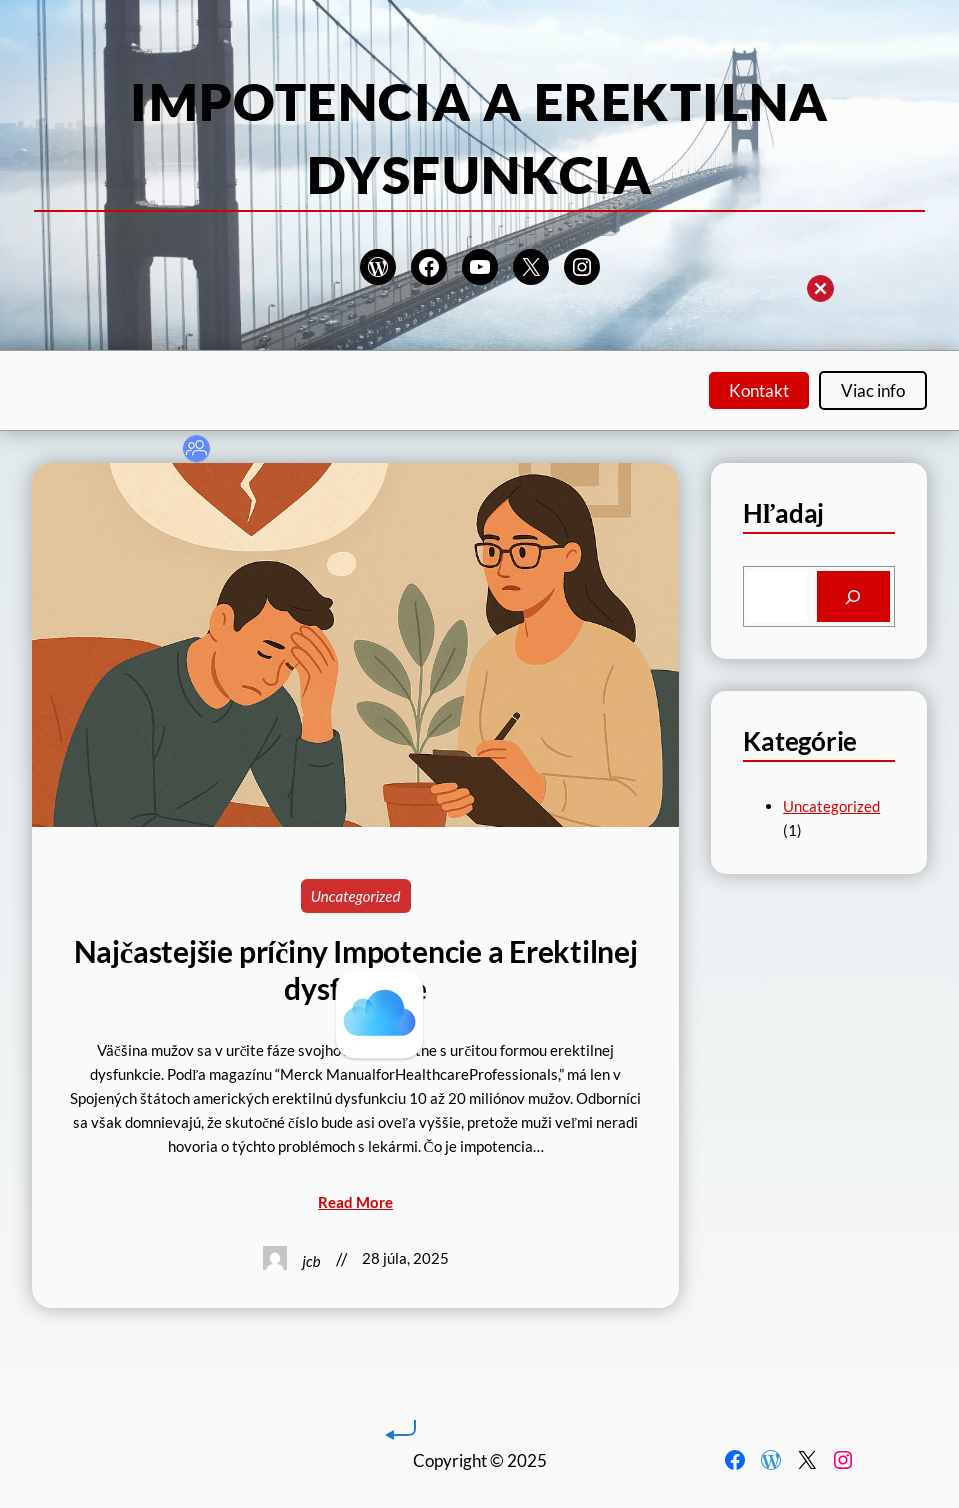  Describe the element at coordinates (820, 288) in the screenshot. I see `cancel or close the current action` at that location.